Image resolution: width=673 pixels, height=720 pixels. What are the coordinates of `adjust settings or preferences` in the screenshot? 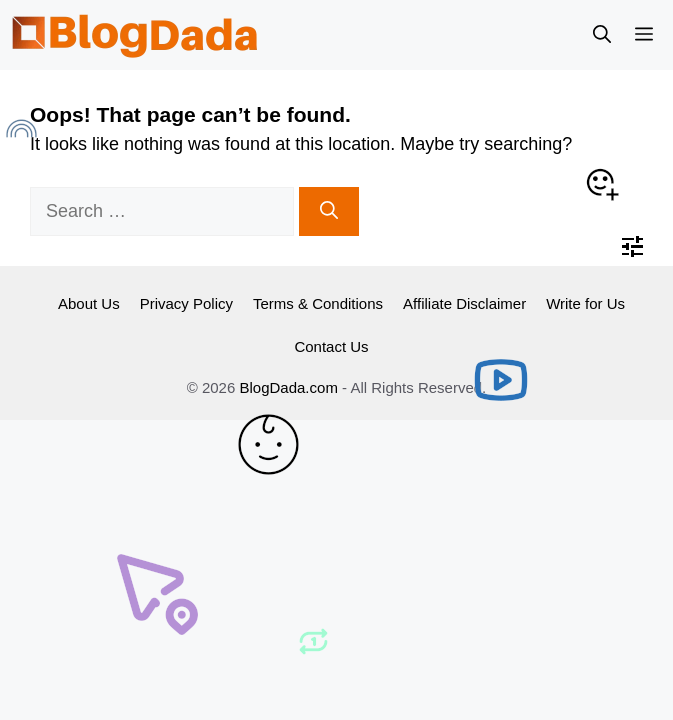 It's located at (632, 246).